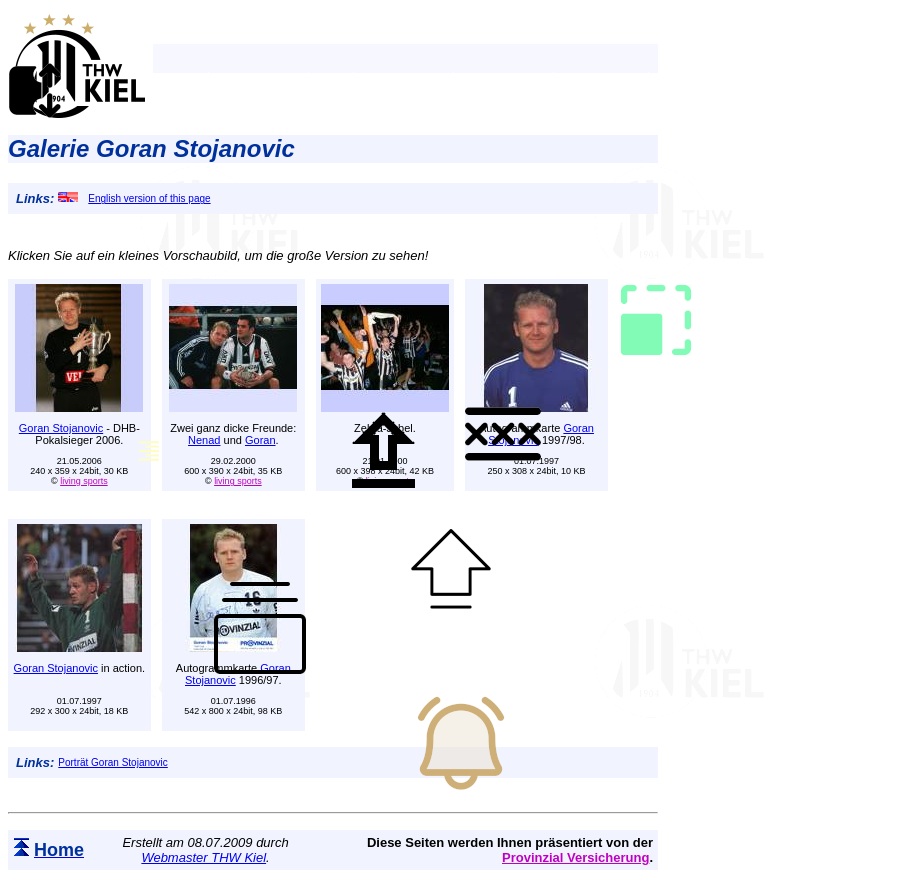 The height and width of the screenshot is (886, 897). What do you see at coordinates (383, 452) in the screenshot?
I see `upload a file from your device` at bounding box center [383, 452].